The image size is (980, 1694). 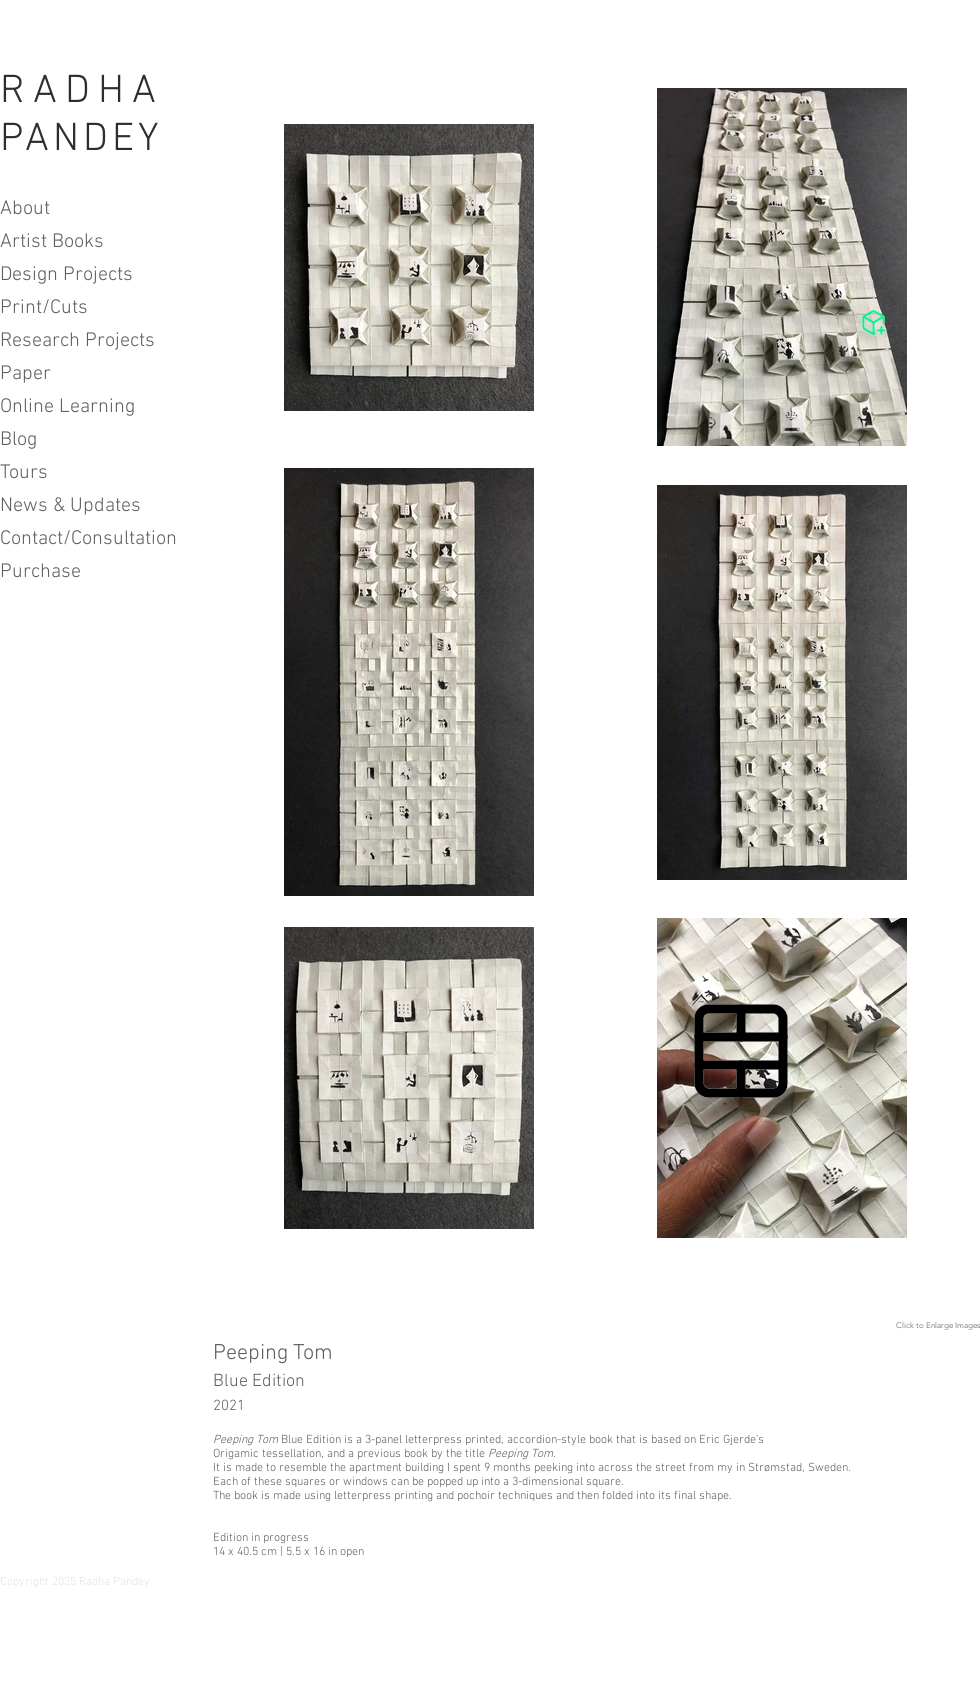 What do you see at coordinates (873, 322) in the screenshot?
I see `add a new 3D object or model` at bounding box center [873, 322].